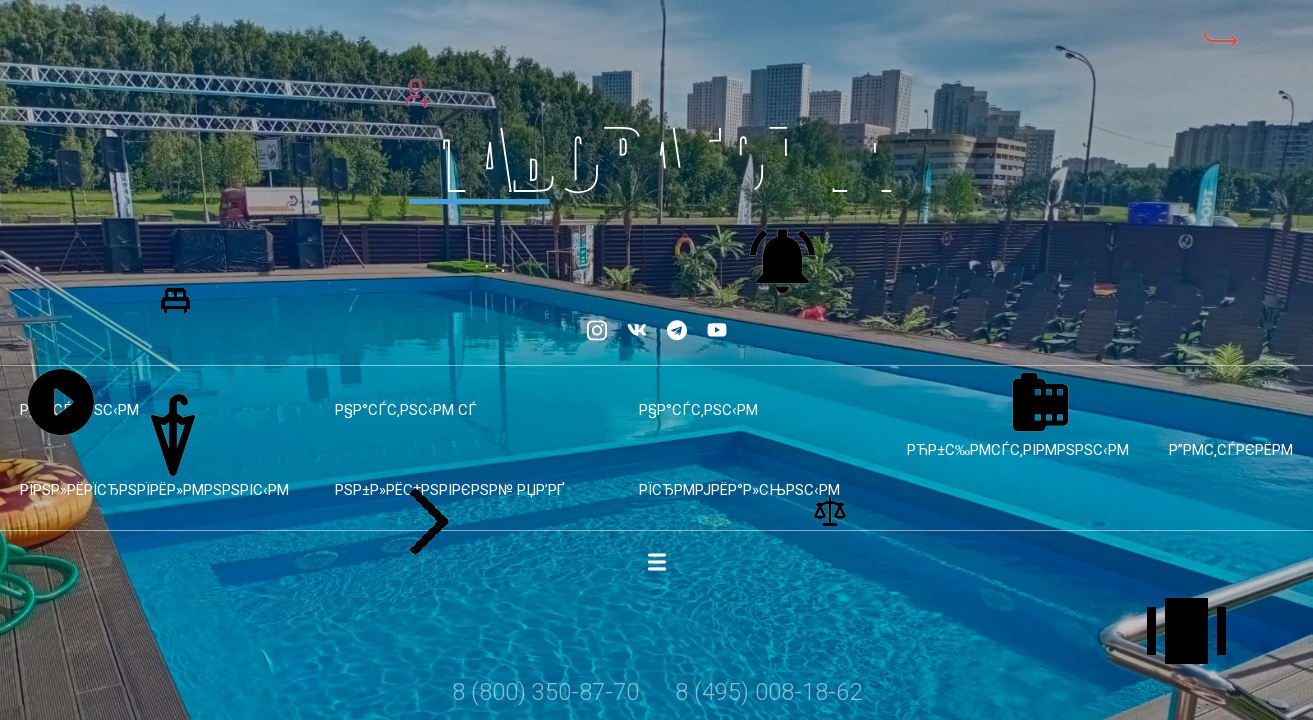  What do you see at coordinates (830, 513) in the screenshot?
I see `view license or legal information` at bounding box center [830, 513].